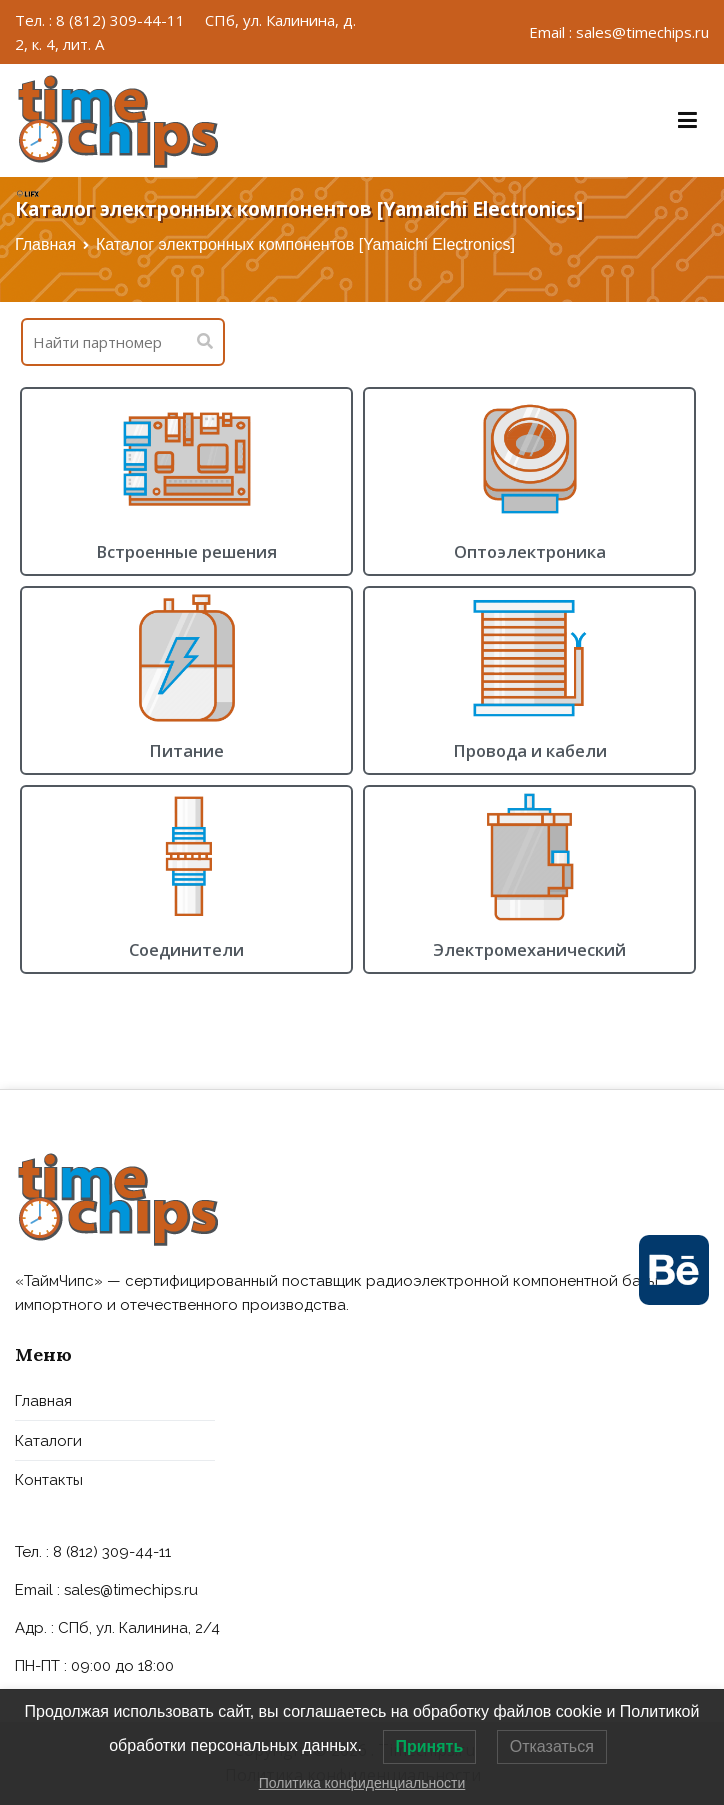 This screenshot has width=724, height=1805. Describe the element at coordinates (674, 1270) in the screenshot. I see `visit Behance profile or portfolio` at that location.